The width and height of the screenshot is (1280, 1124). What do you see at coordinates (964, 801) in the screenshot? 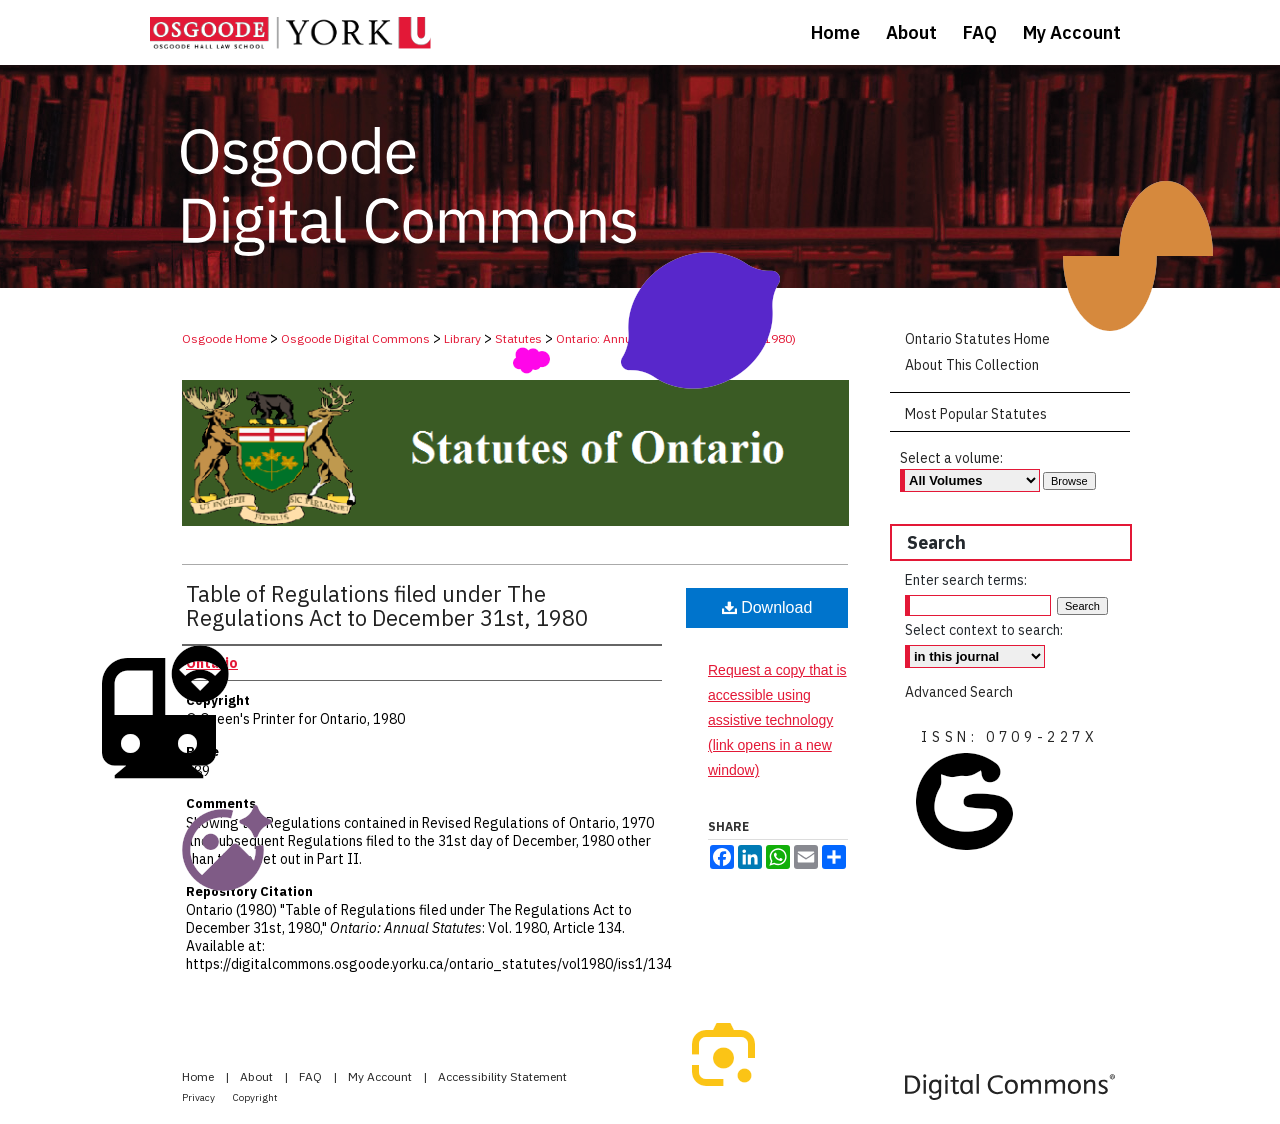
I see `open GitCode application` at bounding box center [964, 801].